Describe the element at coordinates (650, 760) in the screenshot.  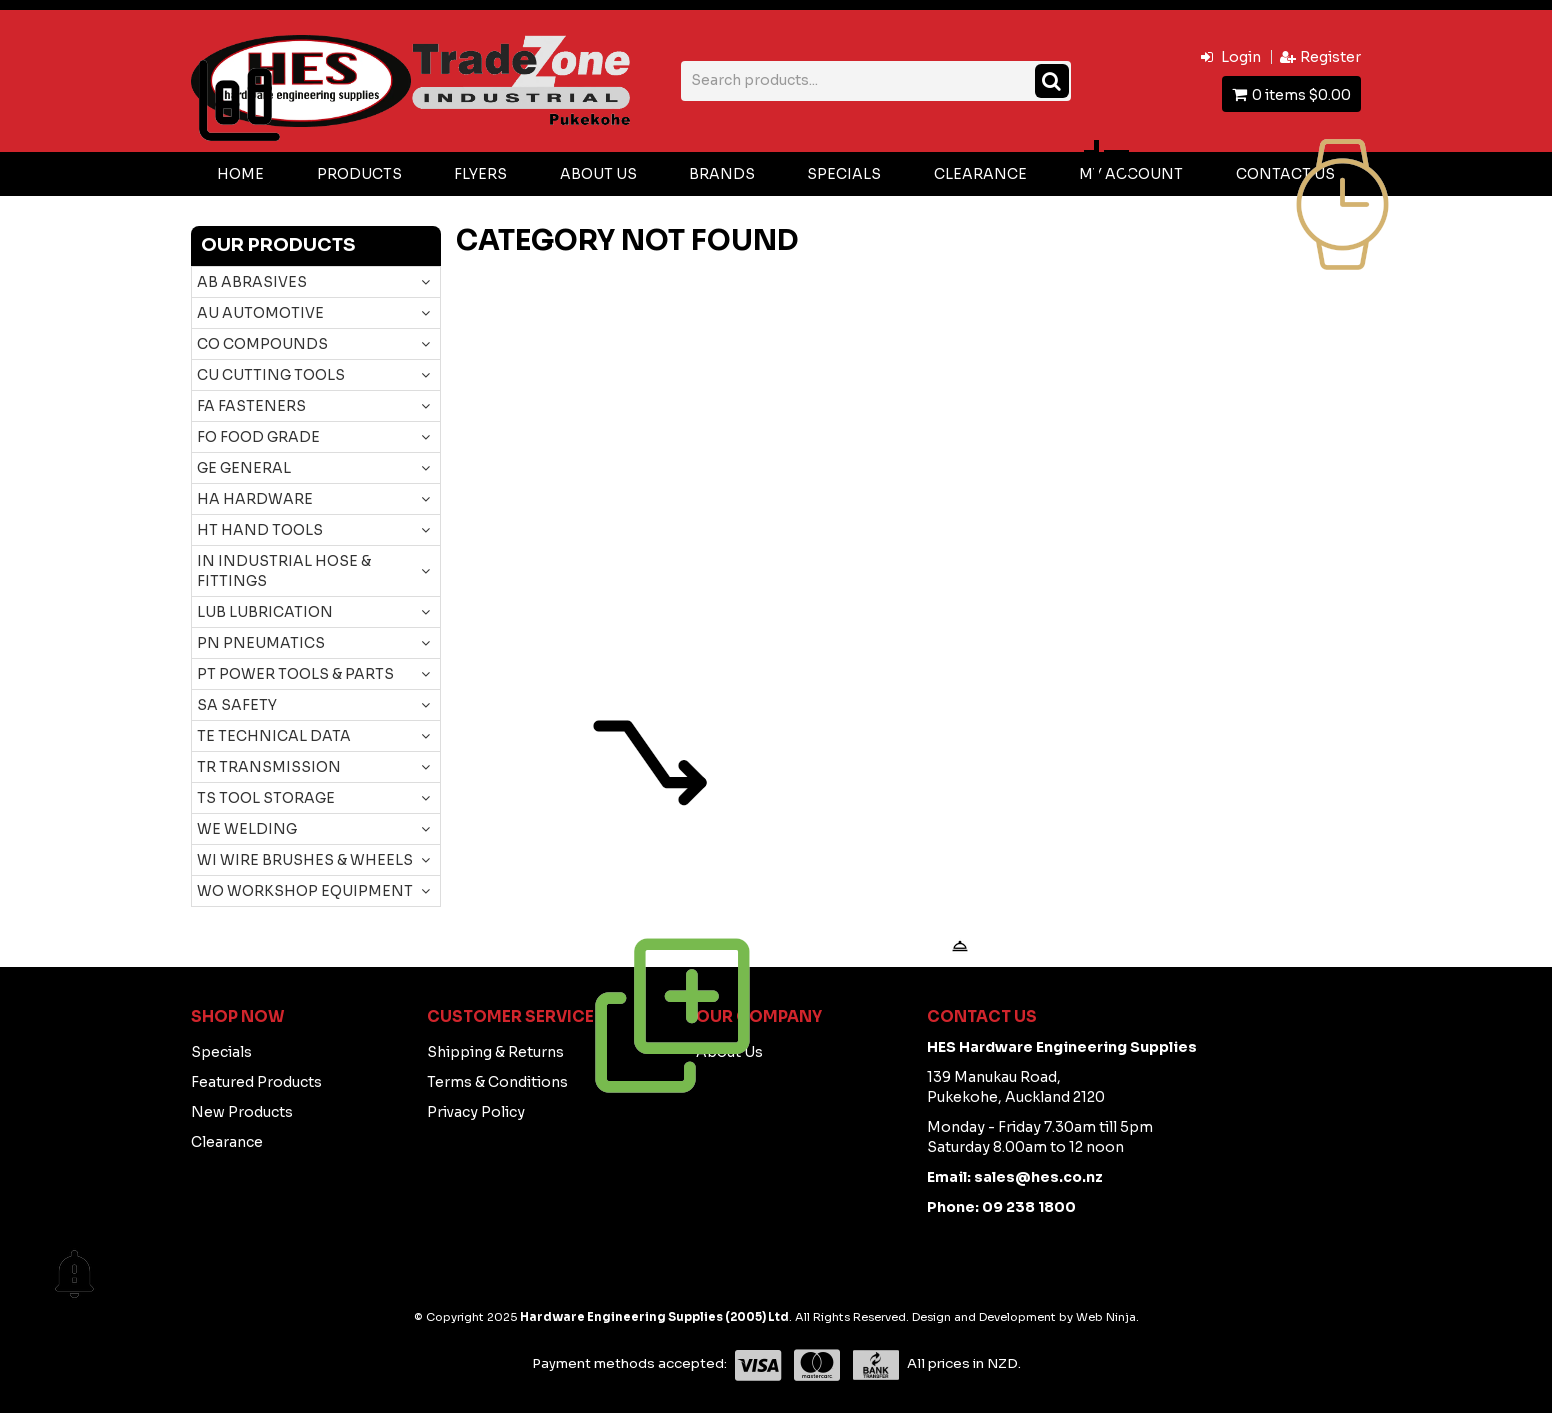
I see `indicates a declining trend or decrease in value` at that location.